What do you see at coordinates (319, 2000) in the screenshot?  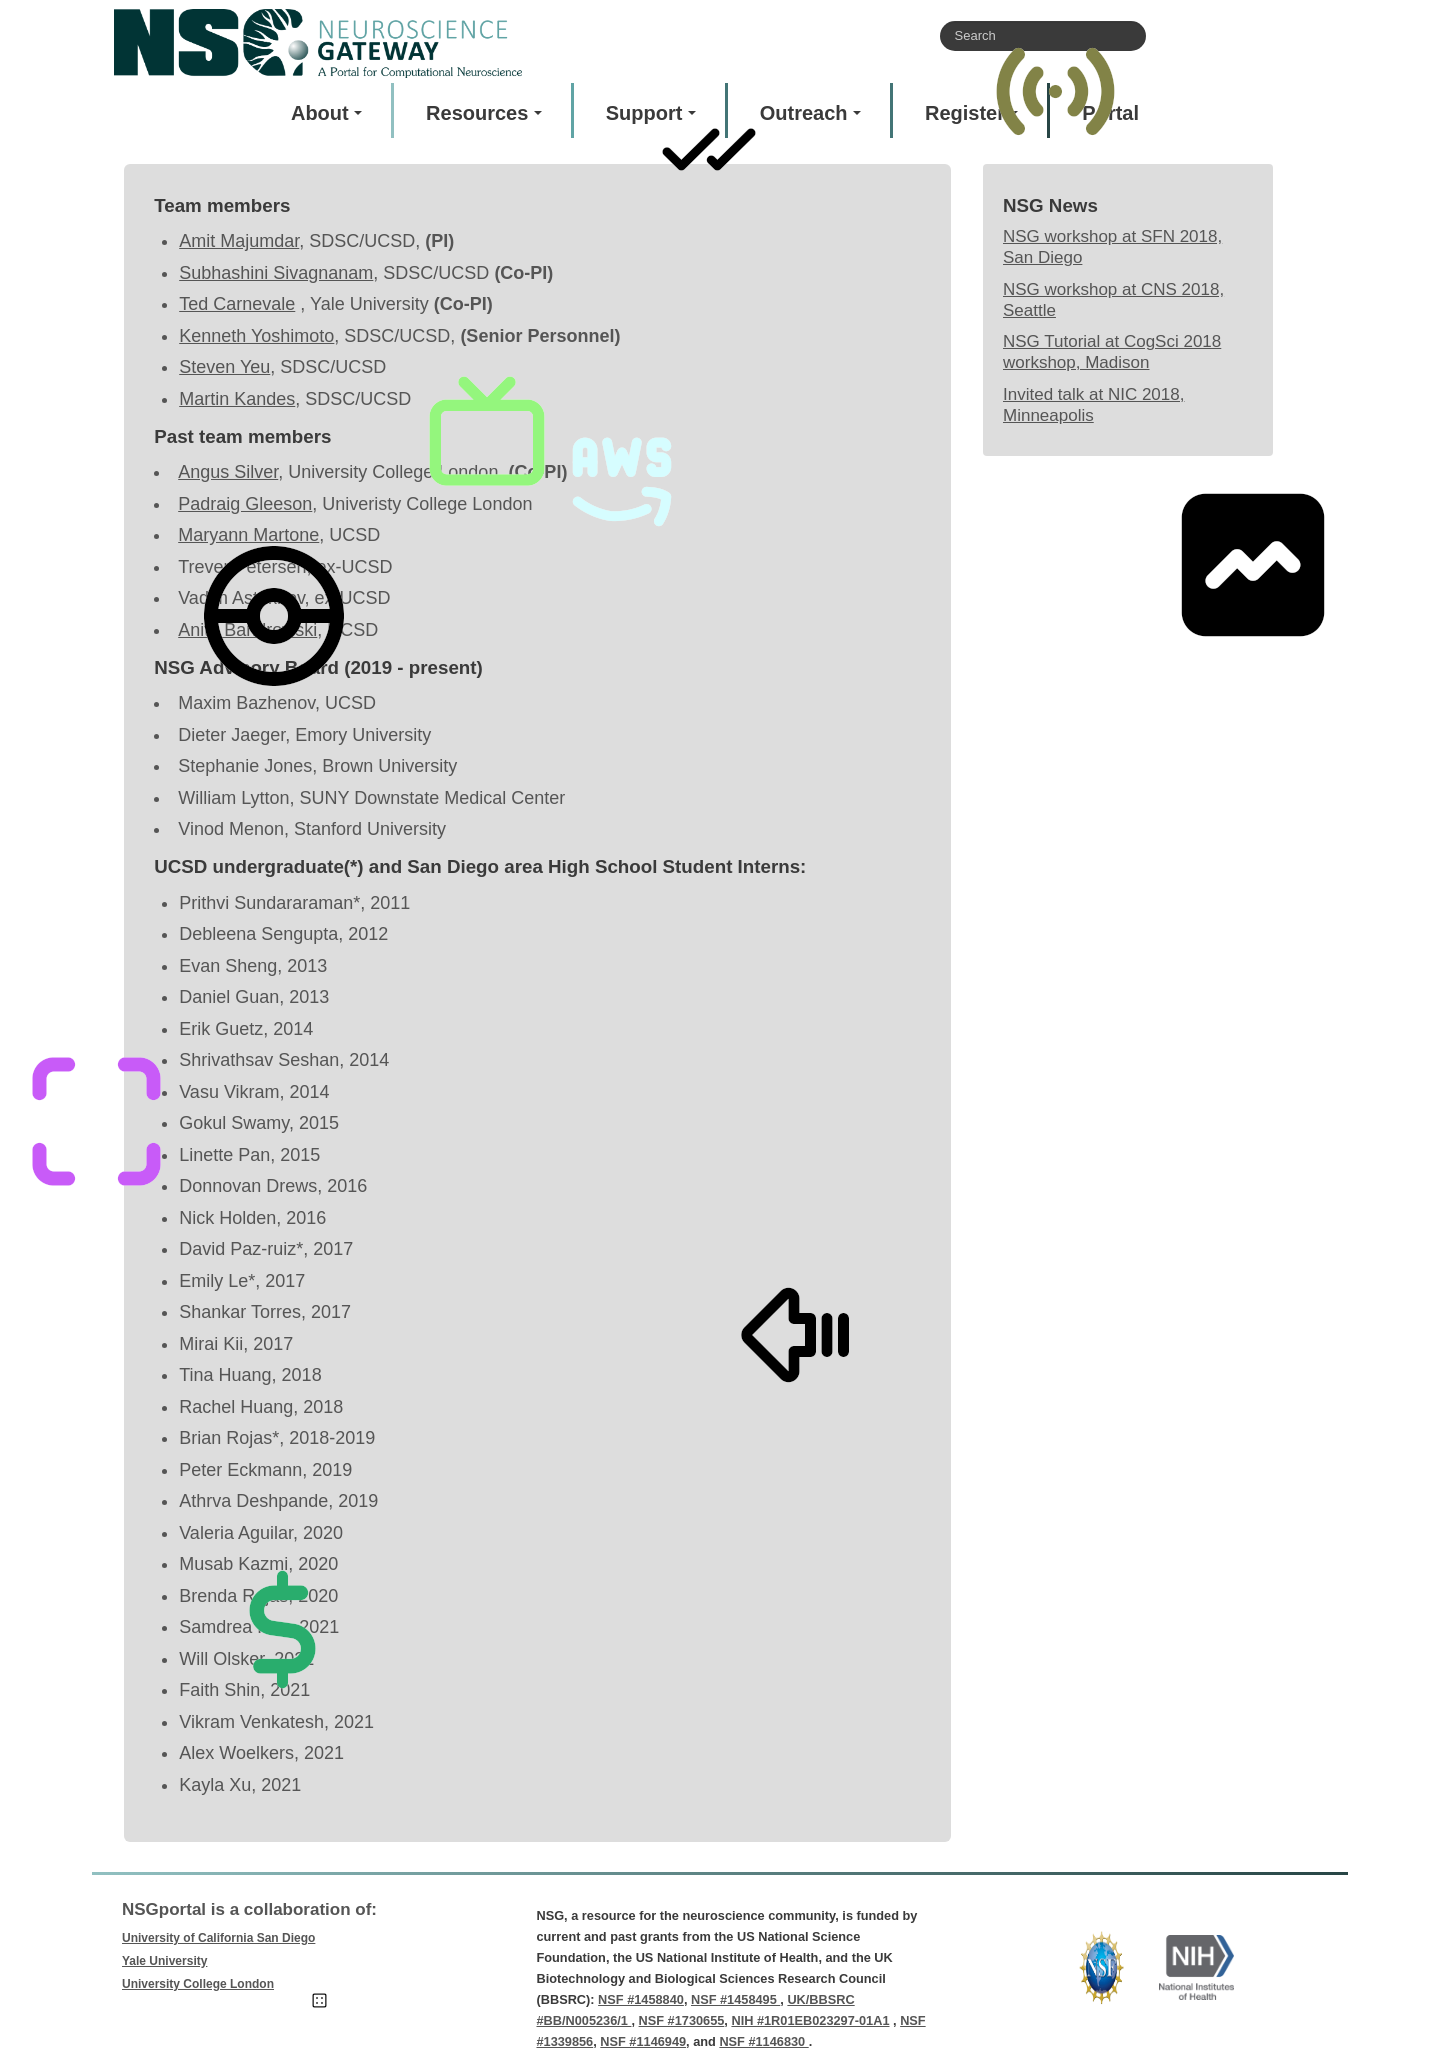 I see `roll the dice or generate a random result` at bounding box center [319, 2000].